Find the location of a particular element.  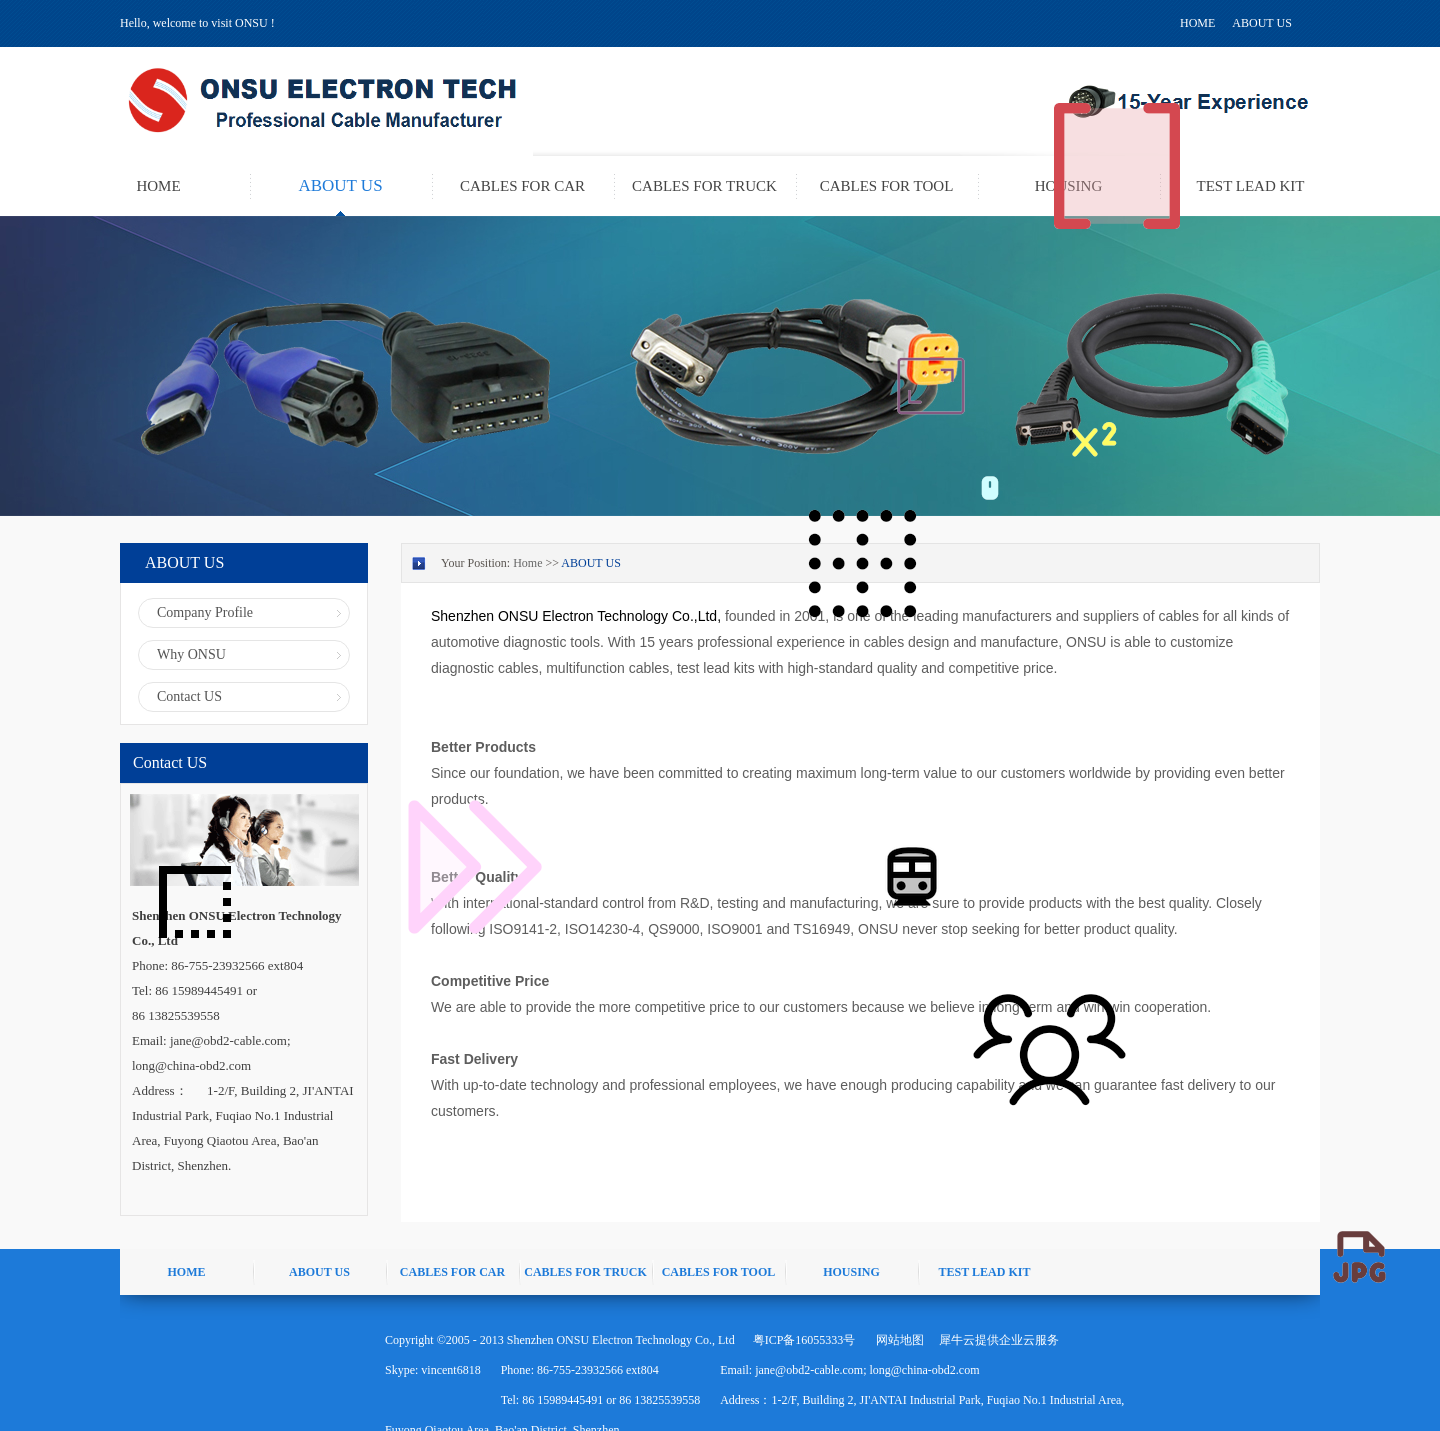

view or open a JPG image file is located at coordinates (1361, 1259).